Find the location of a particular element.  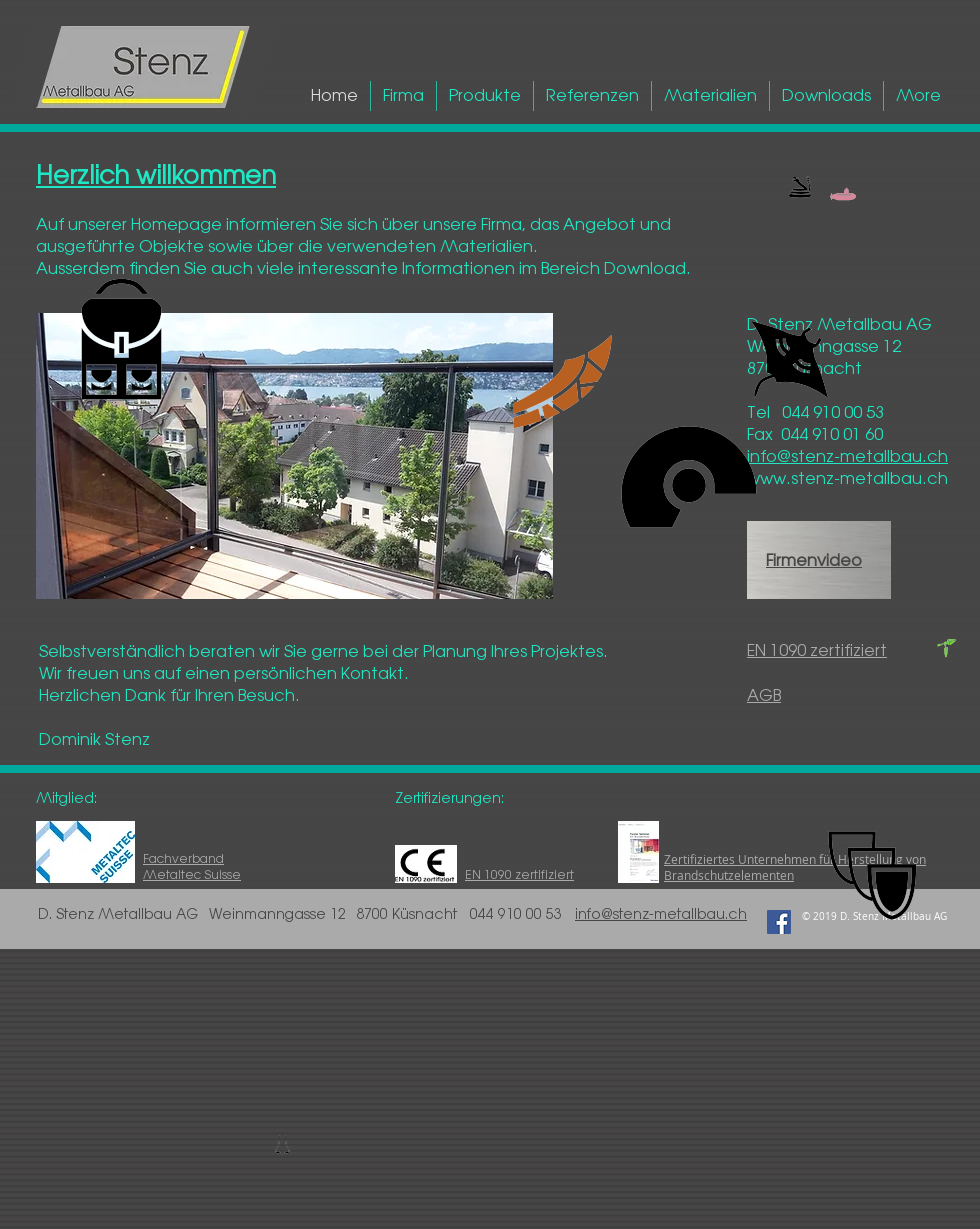

equip a spear weapon in your inventory is located at coordinates (947, 648).